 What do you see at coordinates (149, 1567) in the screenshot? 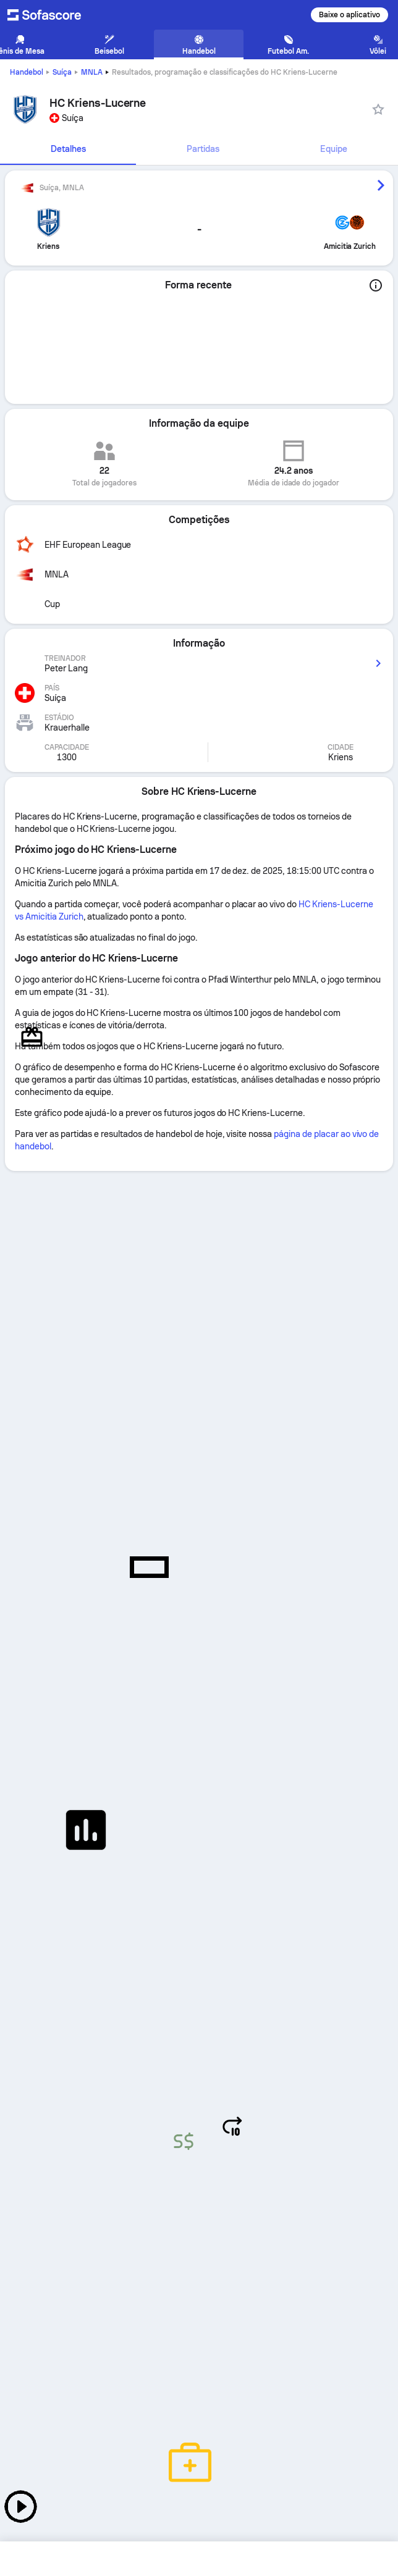
I see `crop image to 7:5 aspect ratio` at bounding box center [149, 1567].